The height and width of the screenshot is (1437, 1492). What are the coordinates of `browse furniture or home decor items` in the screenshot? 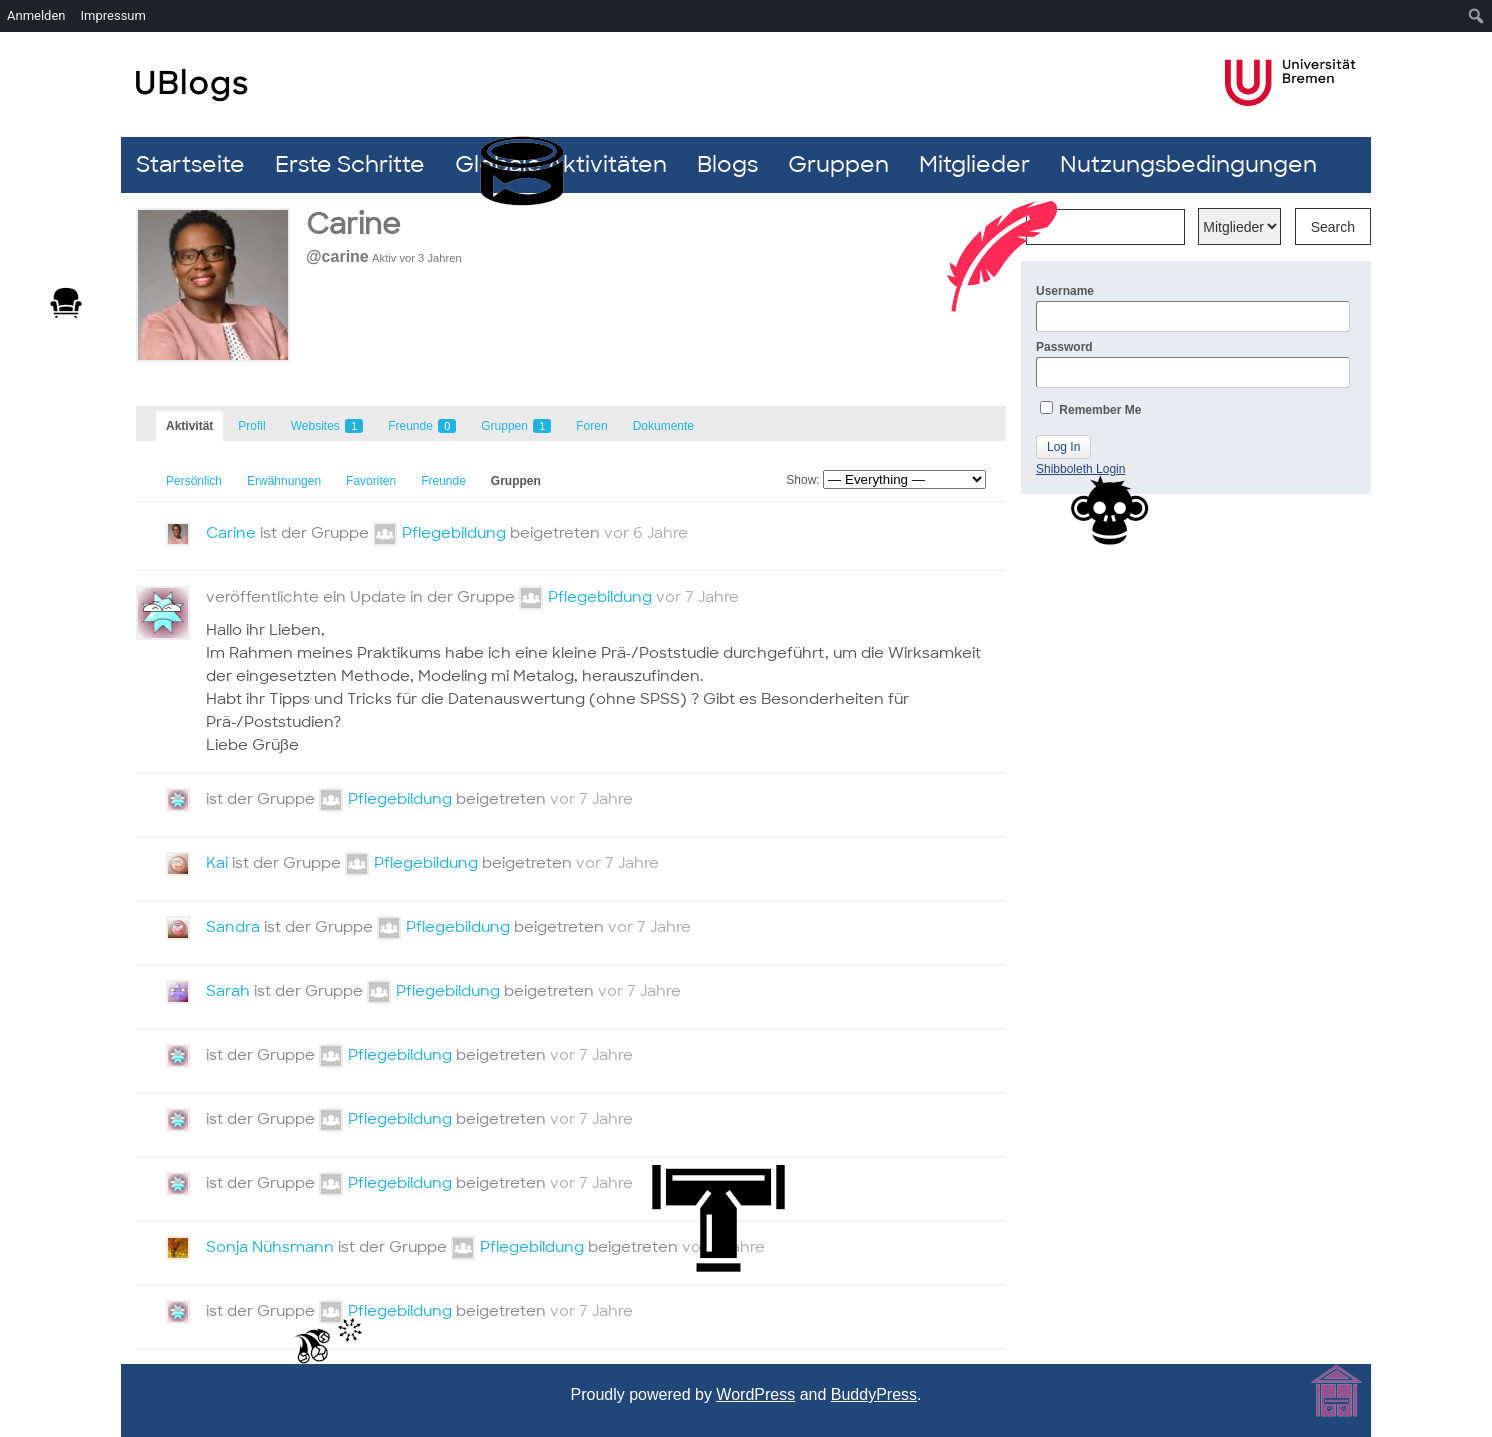 It's located at (66, 303).